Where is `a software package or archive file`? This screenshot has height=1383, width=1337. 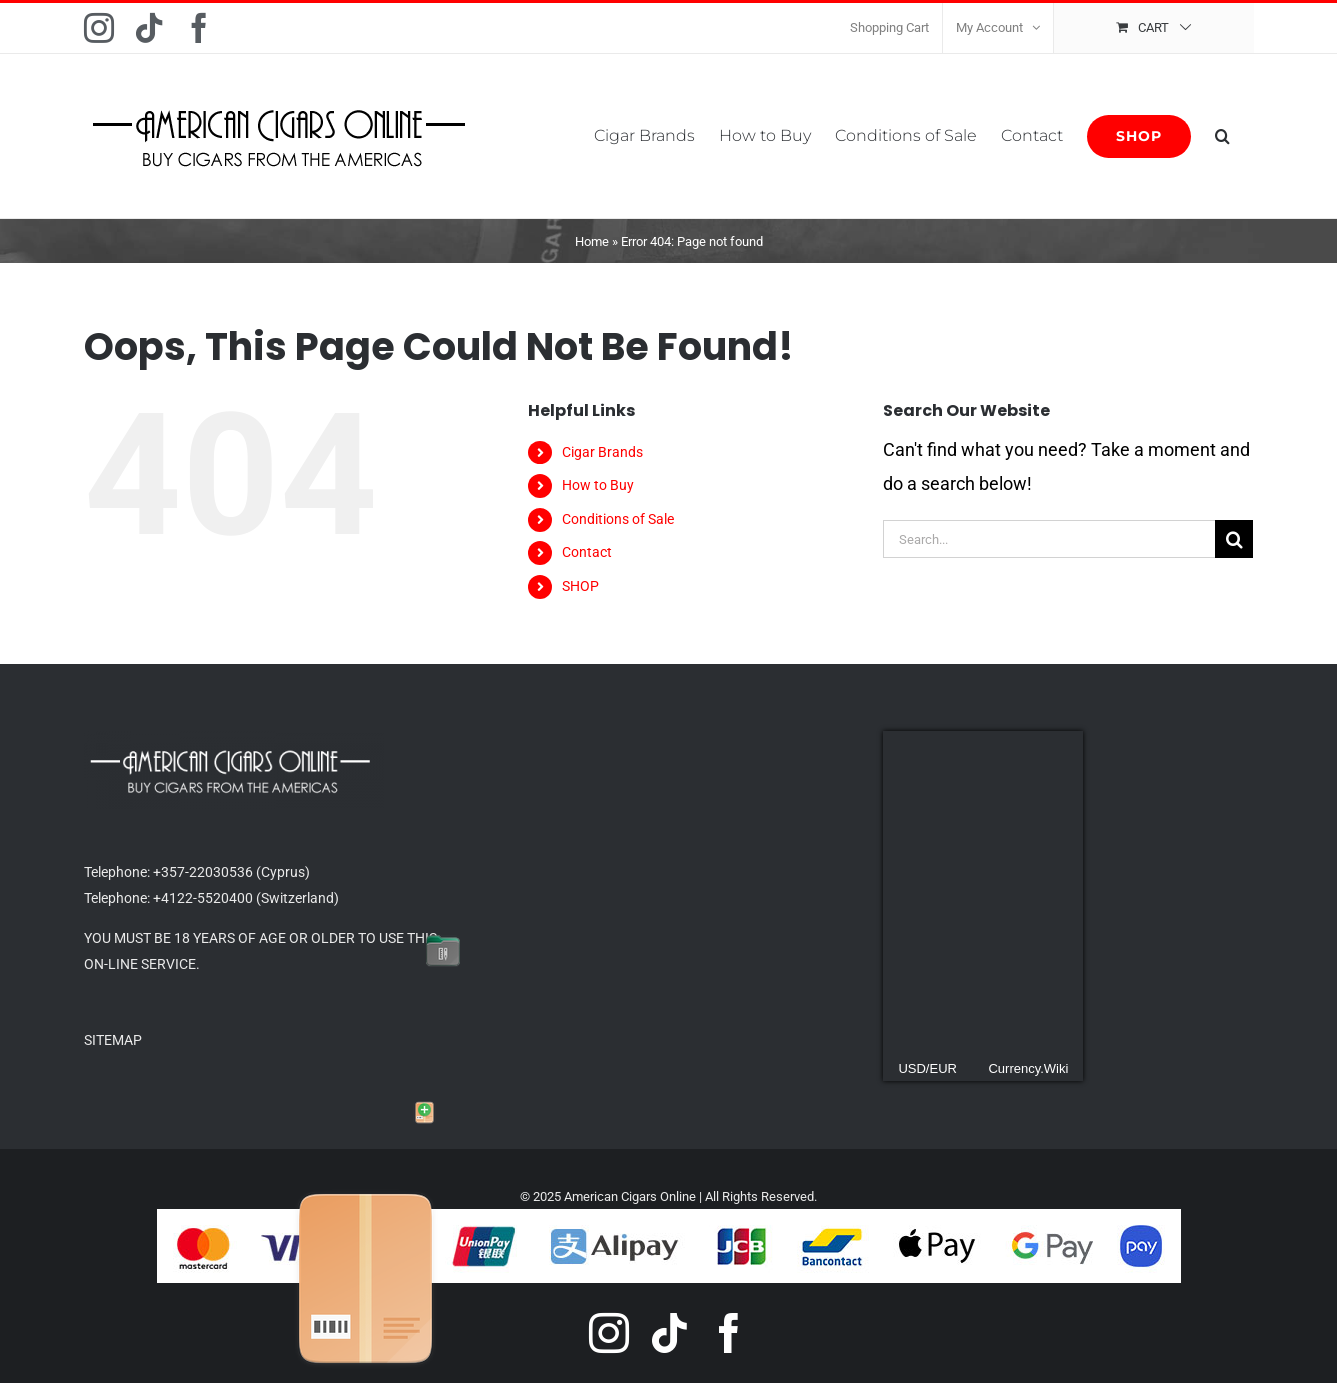
a software package or archive file is located at coordinates (365, 1278).